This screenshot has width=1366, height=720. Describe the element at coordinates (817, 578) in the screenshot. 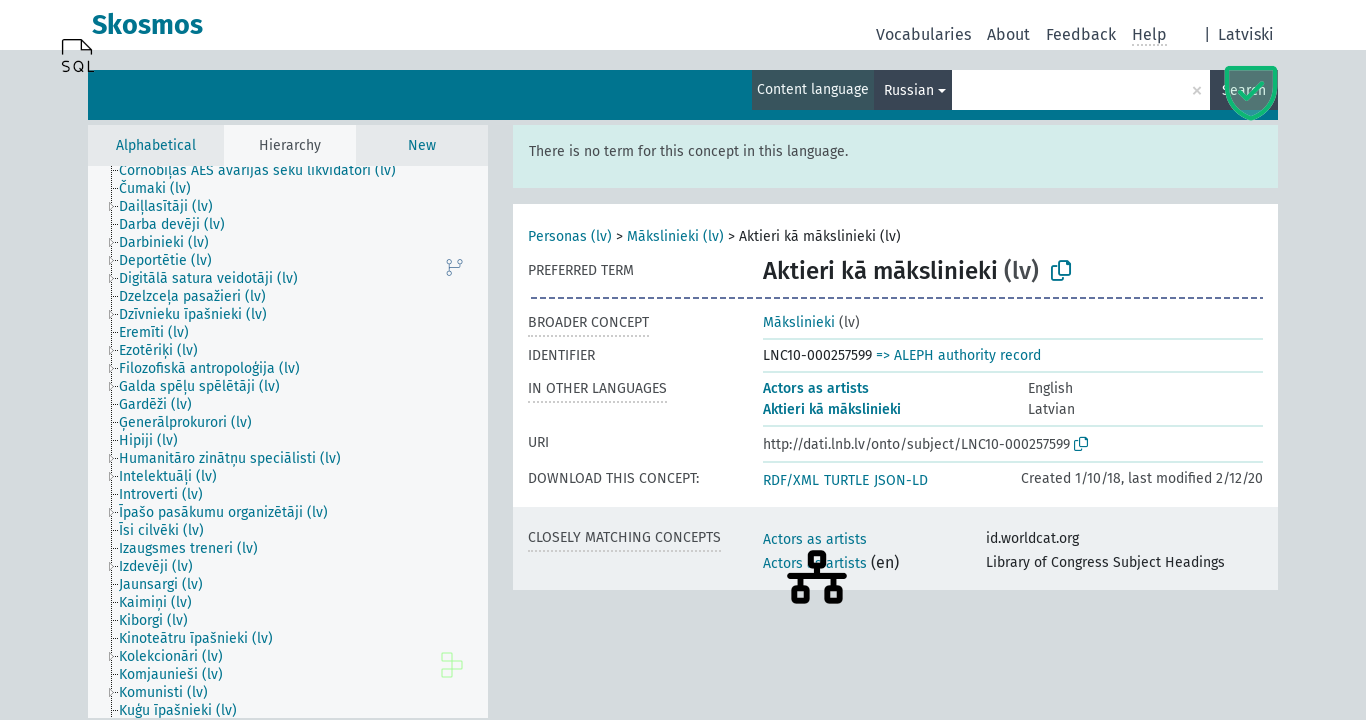

I see `view network connections` at that location.